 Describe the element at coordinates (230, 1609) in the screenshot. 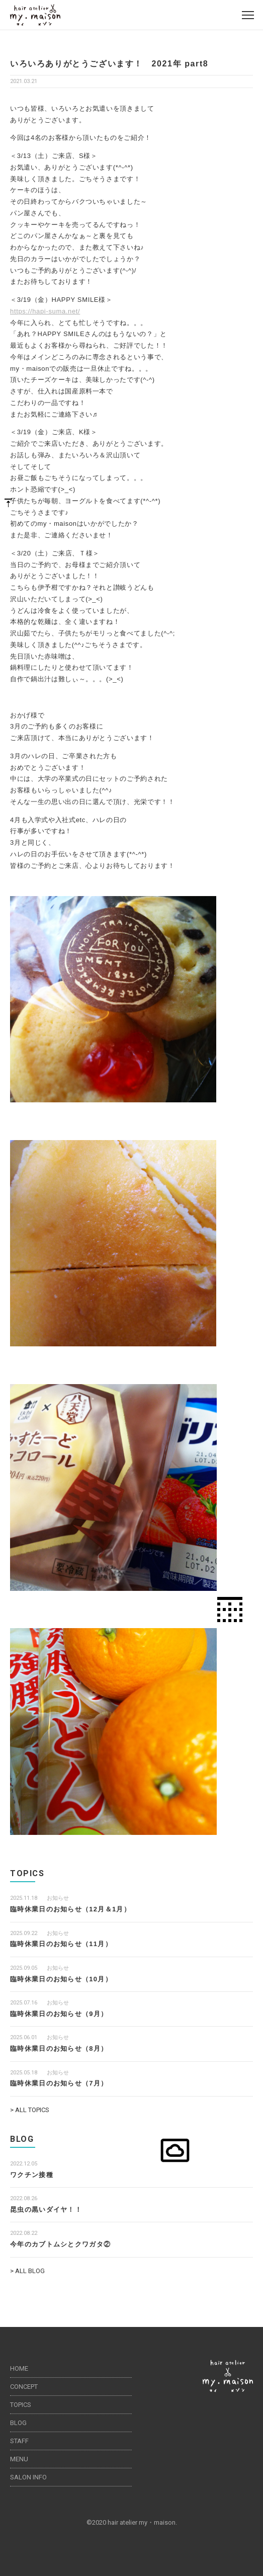

I see `apply border to top edge of cell or table` at that location.